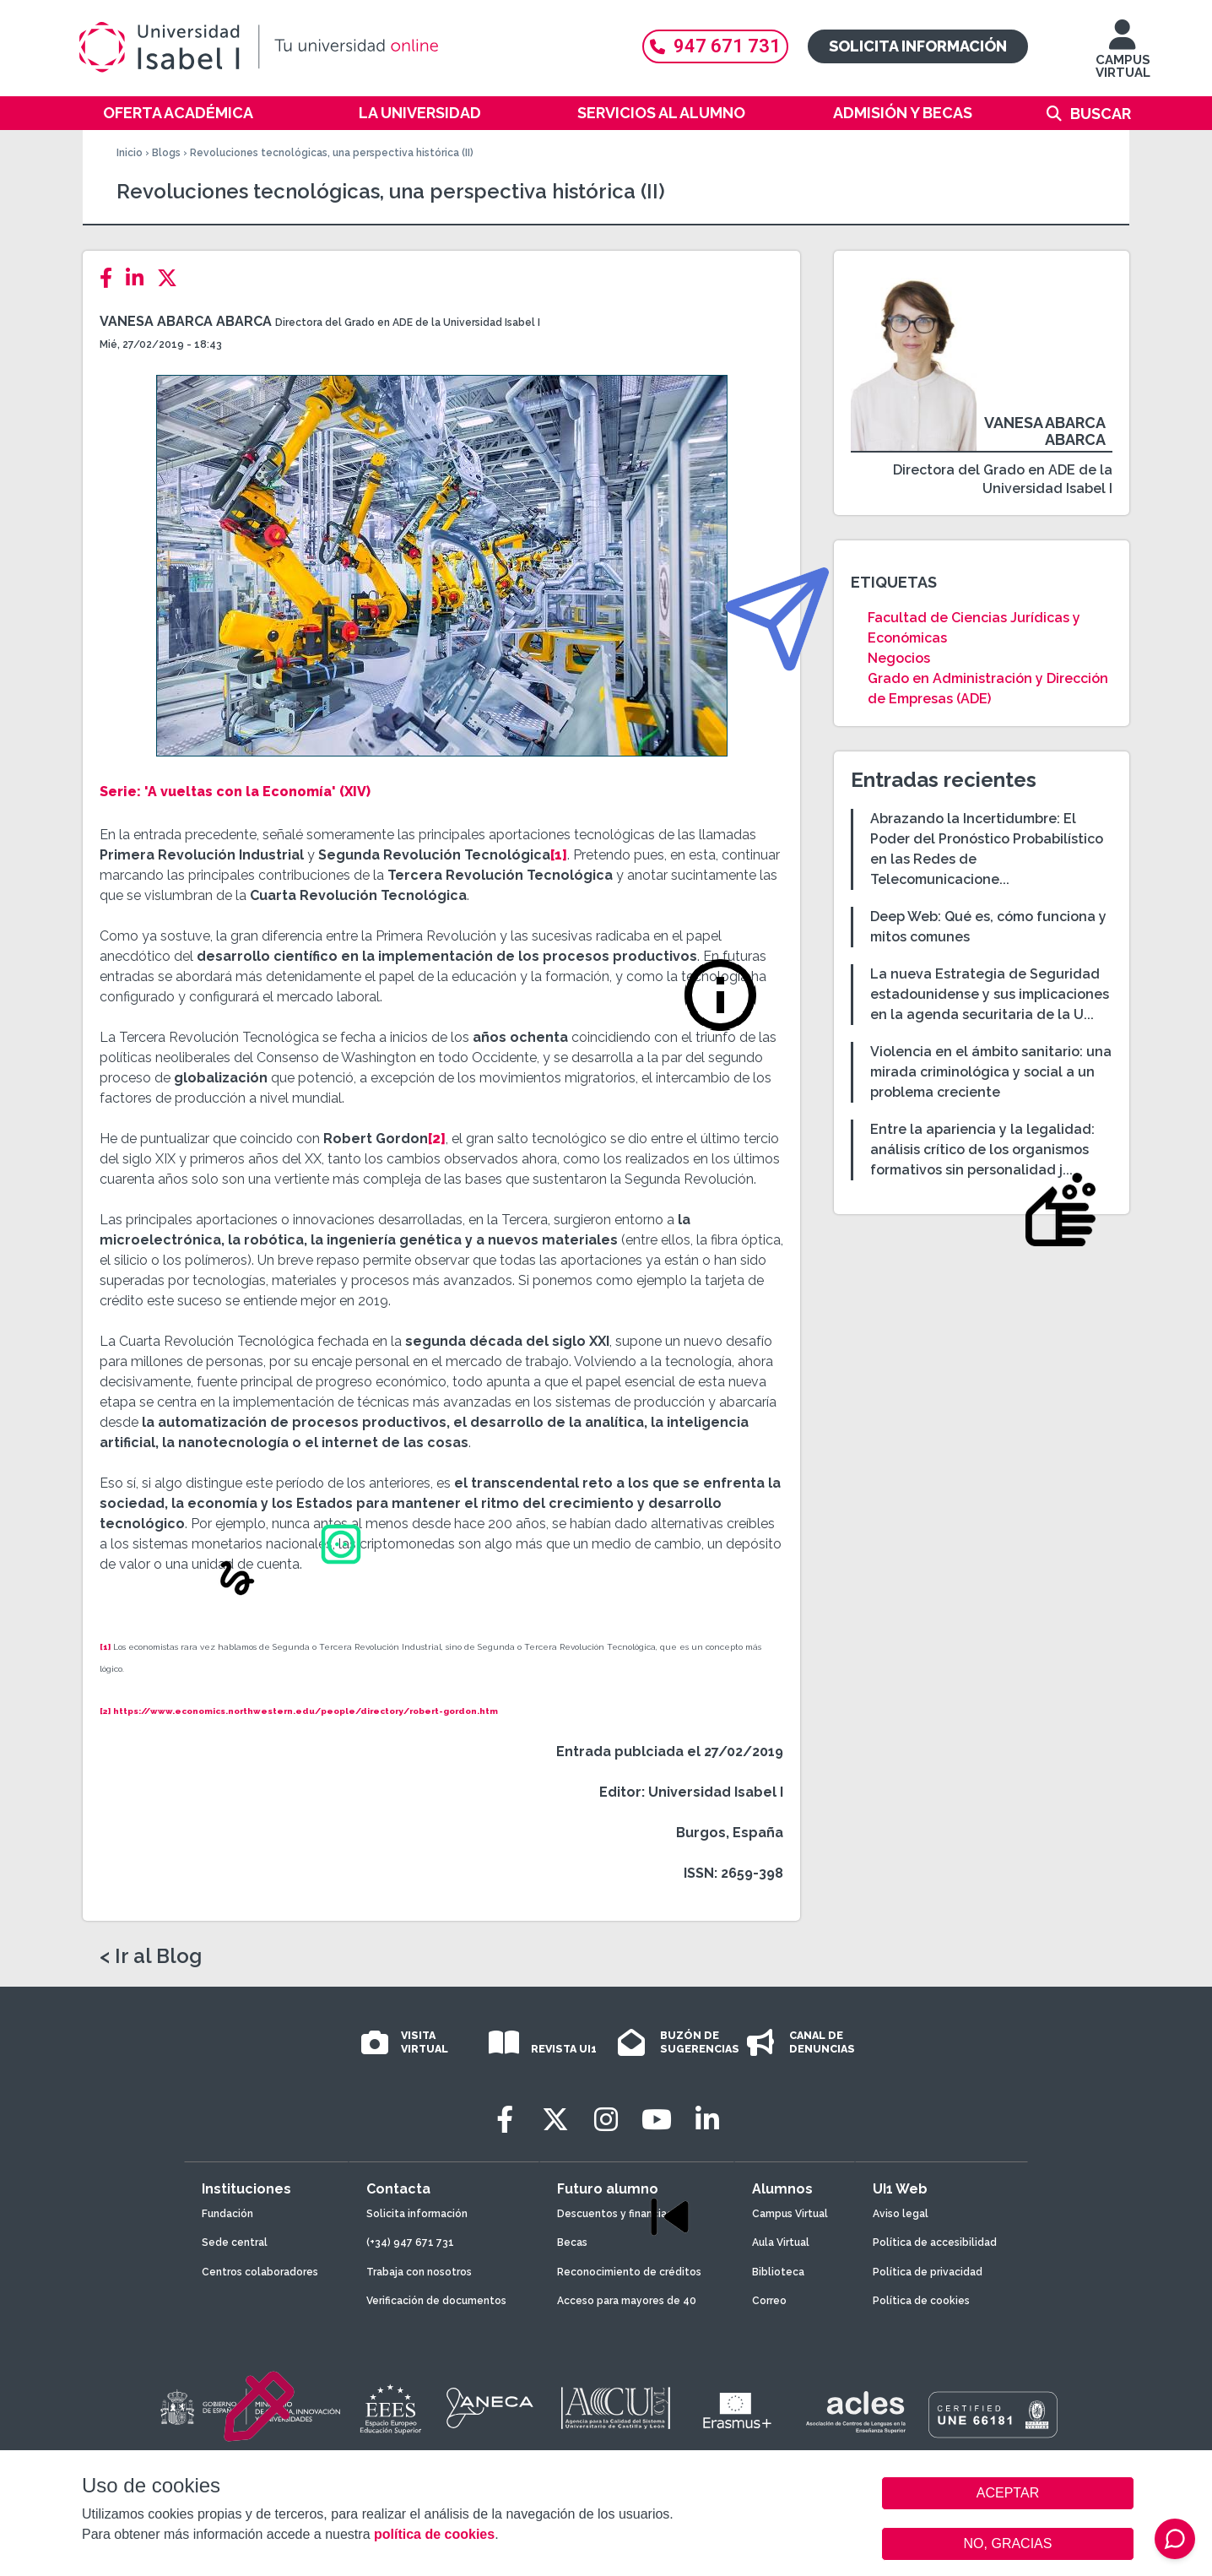 The image size is (1212, 2576). I want to click on draw or write with gesture input, so click(237, 1578).